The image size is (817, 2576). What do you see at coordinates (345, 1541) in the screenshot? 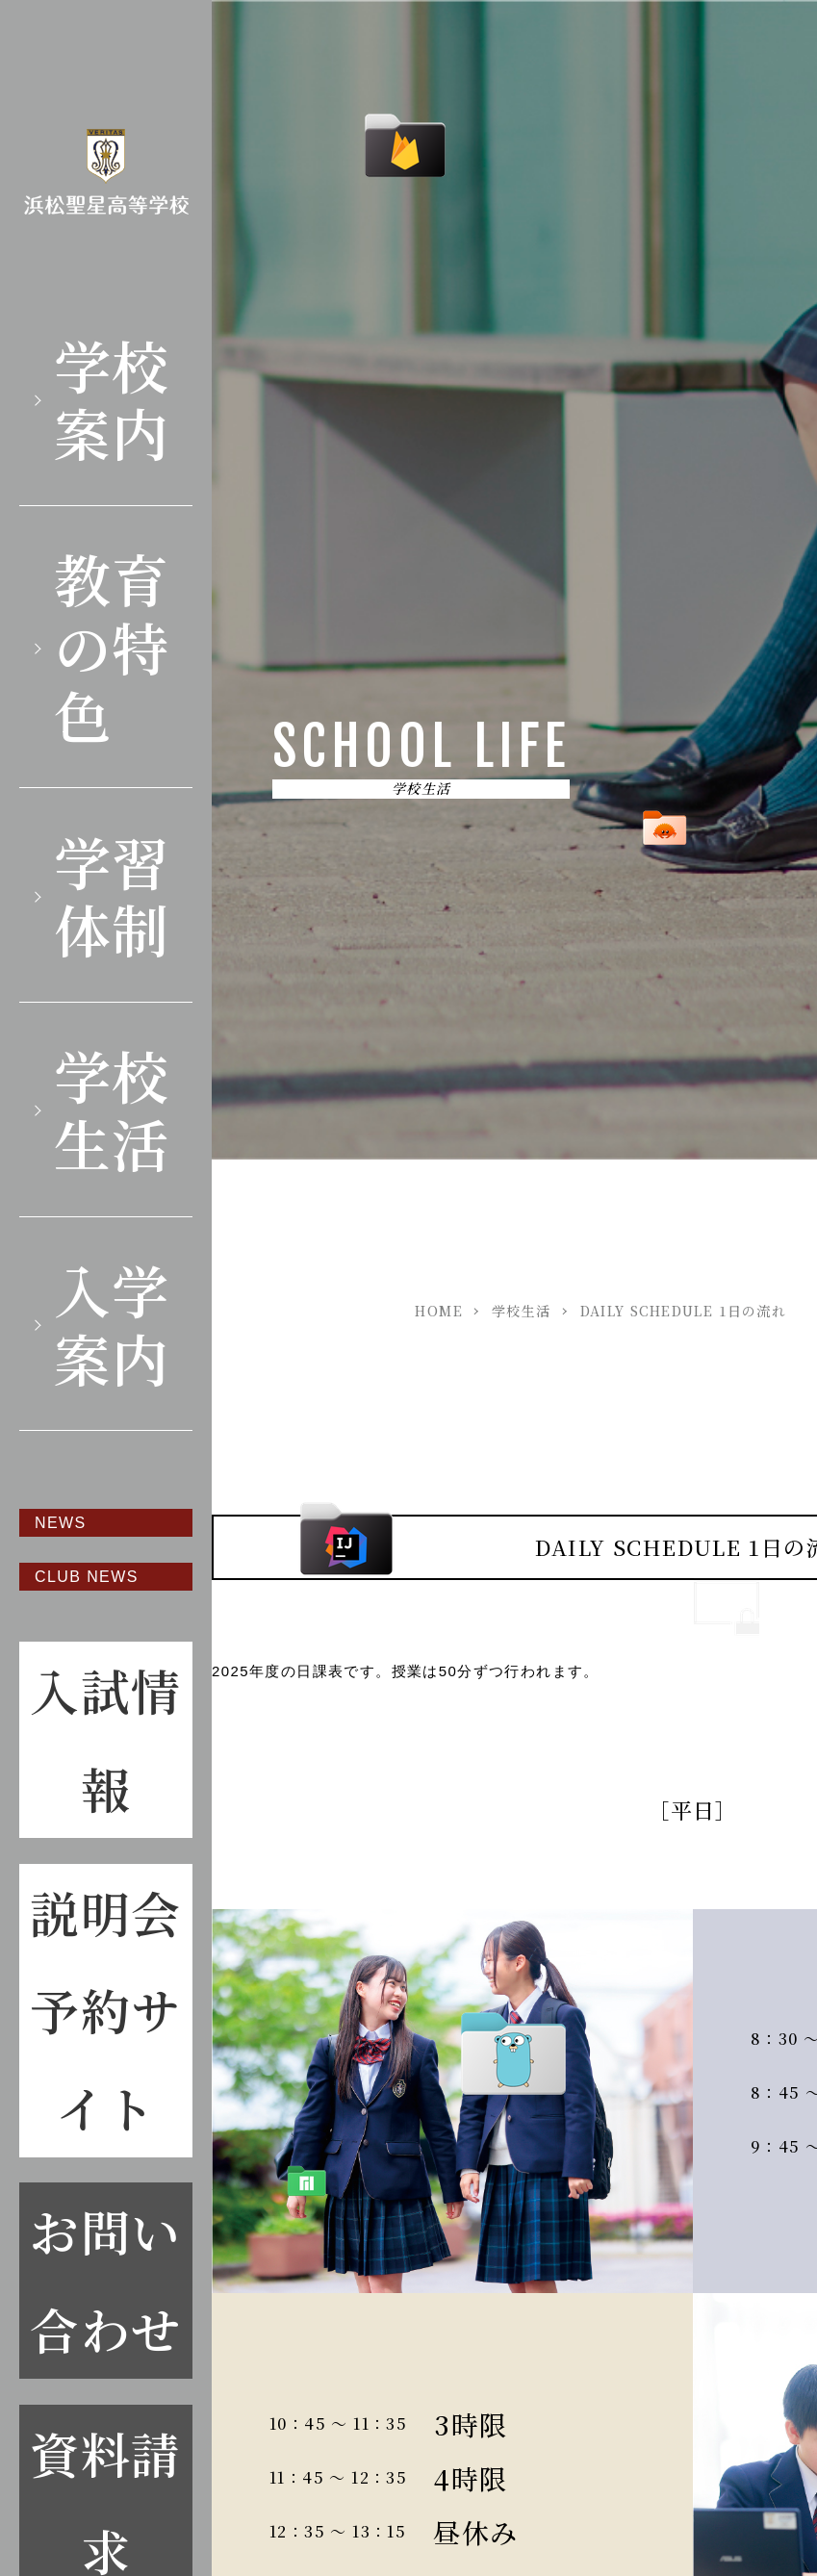
I see `open folder containing IntelliJ IDEA projects` at bounding box center [345, 1541].